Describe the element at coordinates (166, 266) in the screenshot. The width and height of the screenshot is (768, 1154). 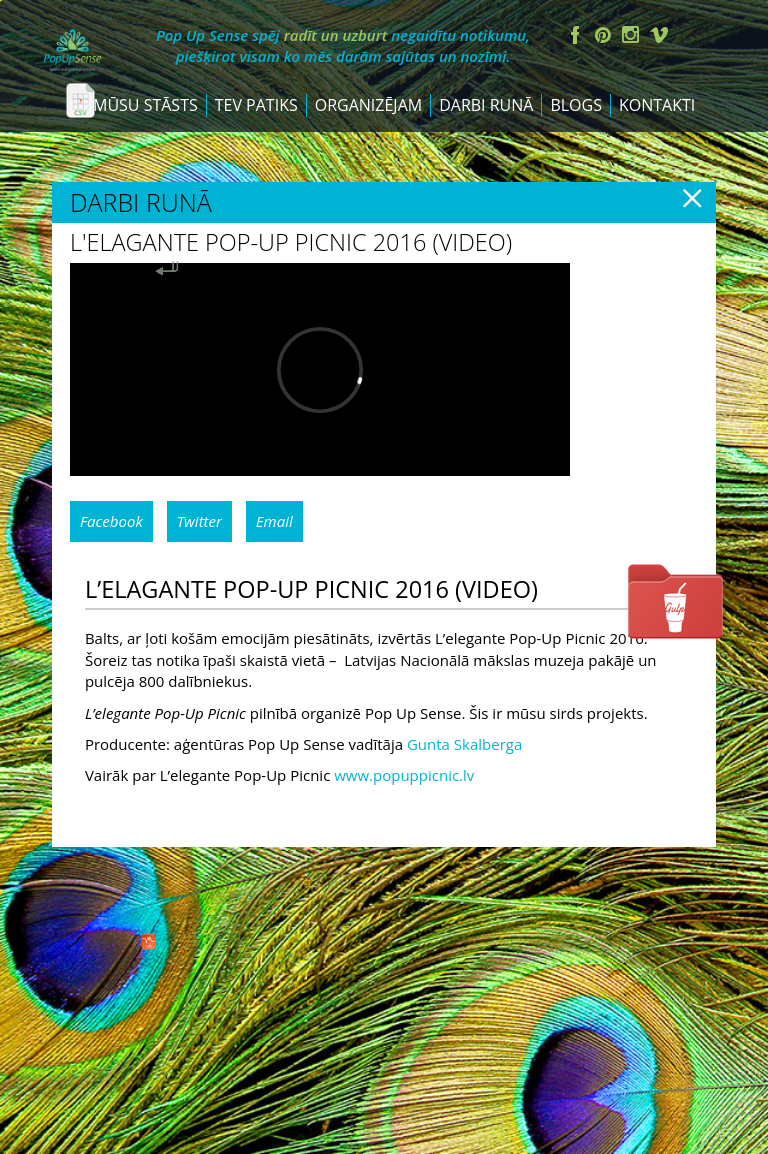
I see `reply to all recipients of an email` at that location.